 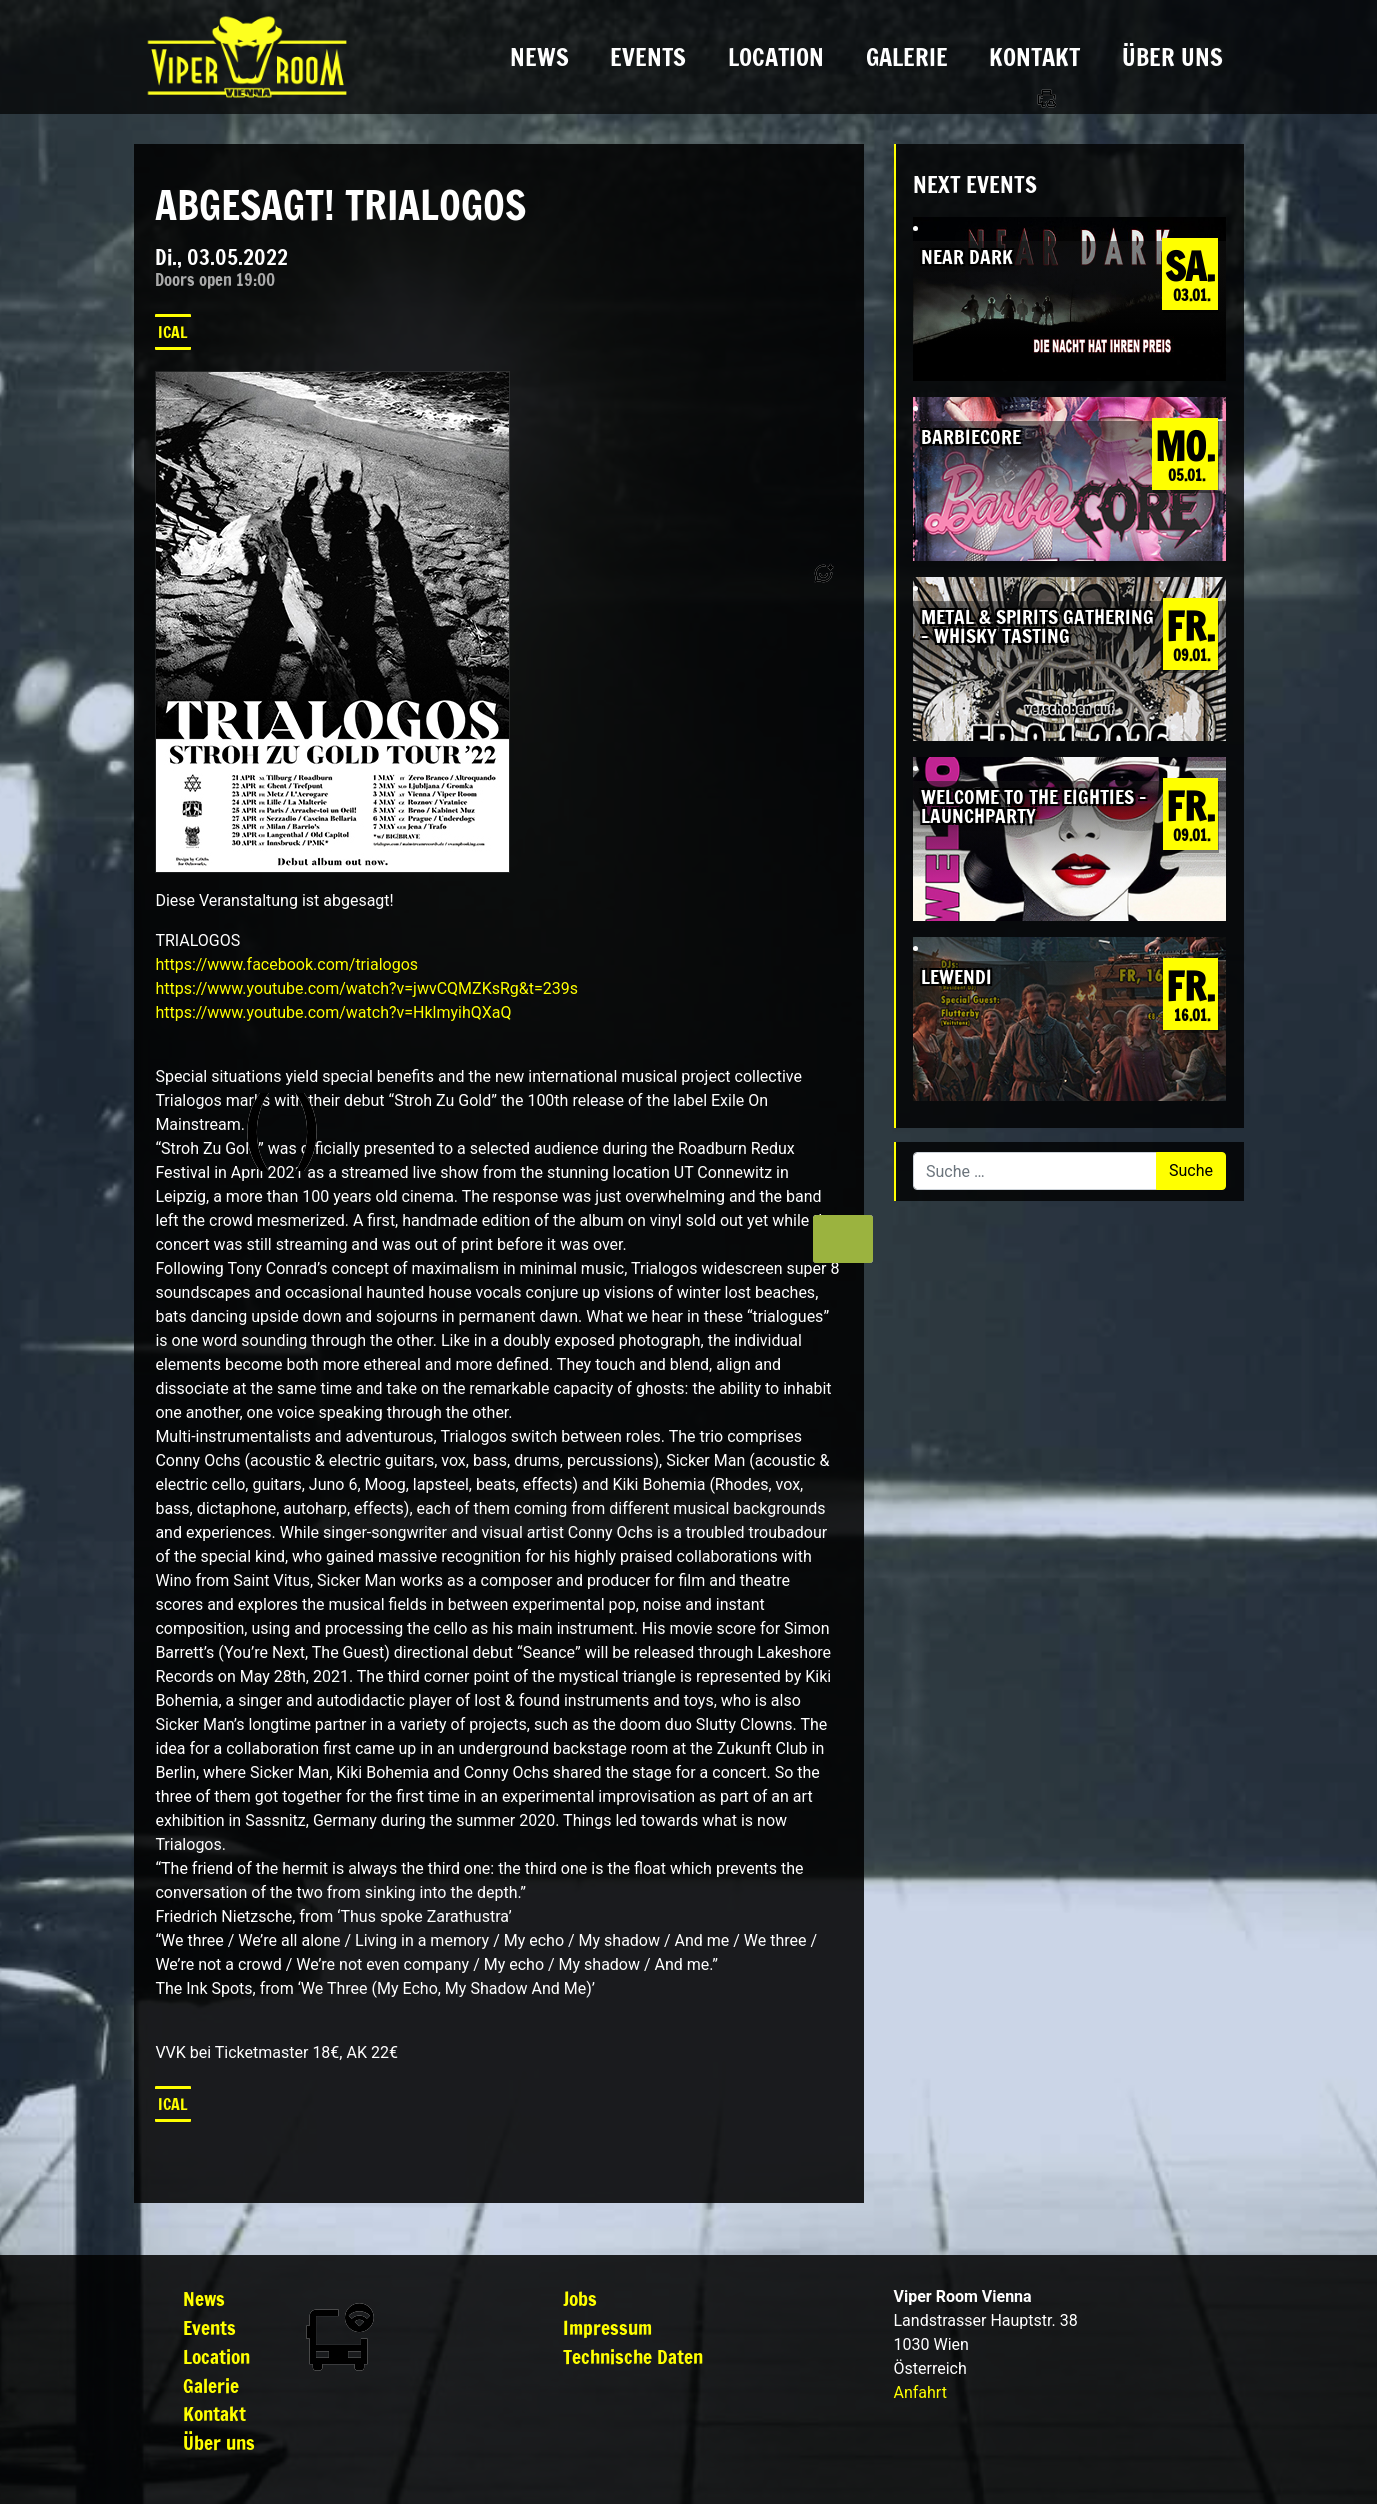 What do you see at coordinates (1046, 98) in the screenshot?
I see `connect printer to cloud storage` at bounding box center [1046, 98].